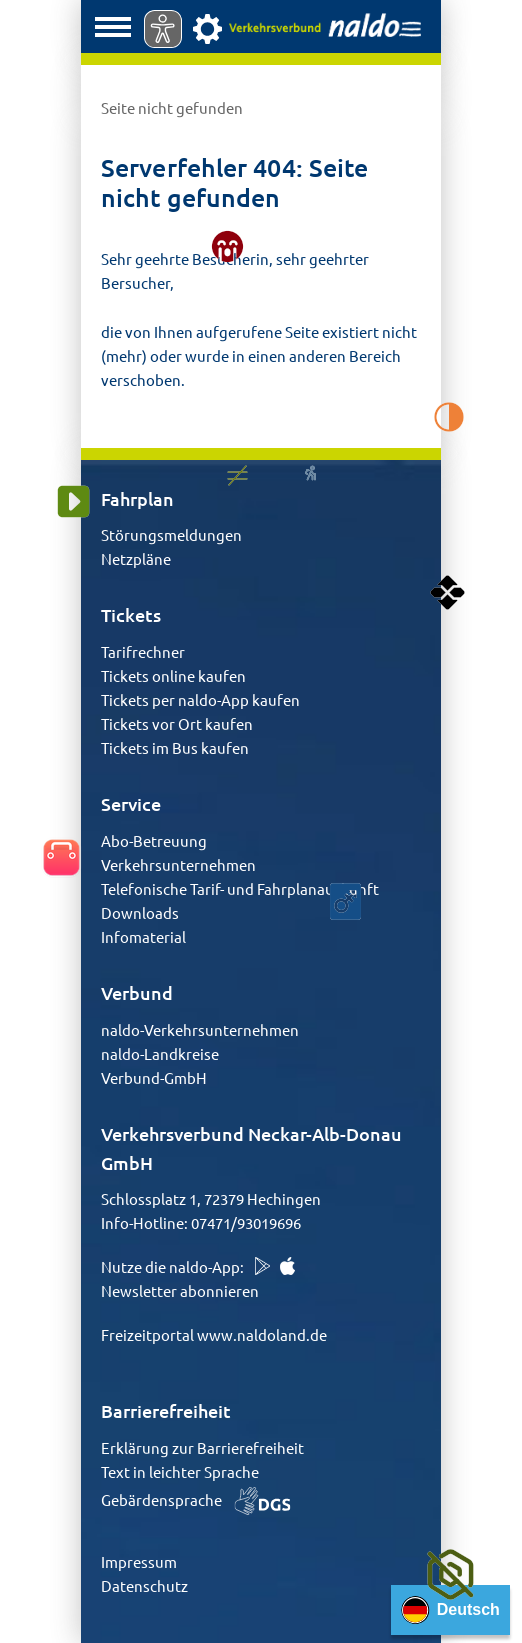  What do you see at coordinates (227, 246) in the screenshot?
I see `react with a crying or sad emotion` at bounding box center [227, 246].